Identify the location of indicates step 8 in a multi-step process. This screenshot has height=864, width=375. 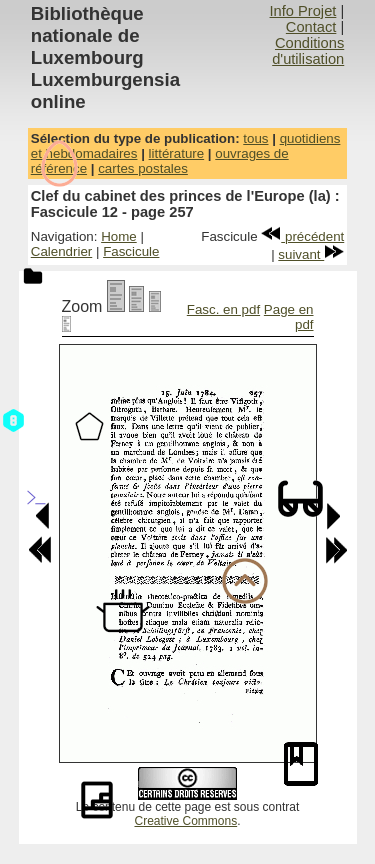
(13, 420).